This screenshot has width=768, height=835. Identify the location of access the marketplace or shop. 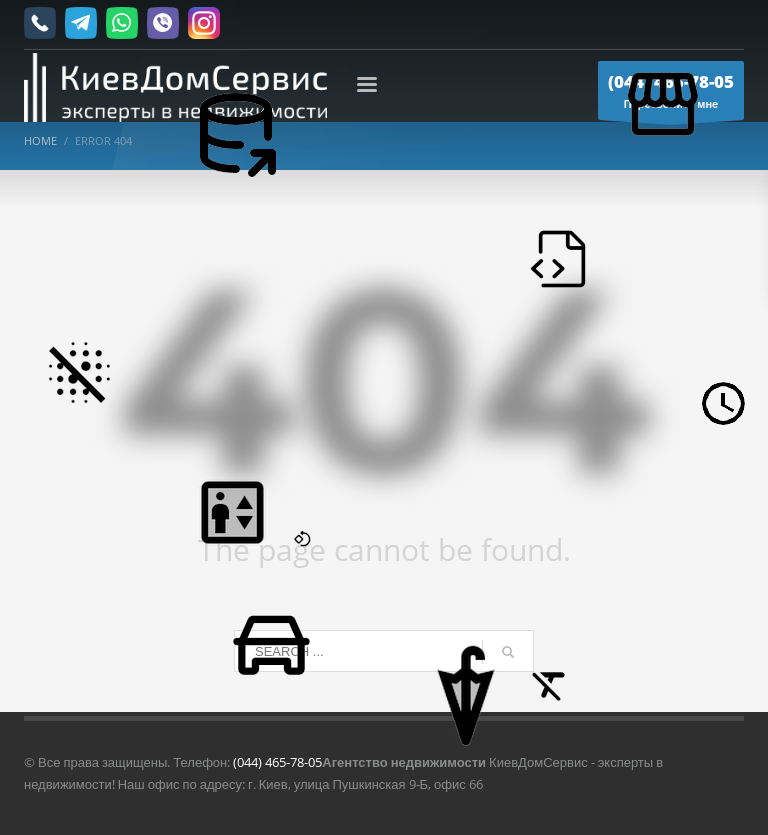
(663, 104).